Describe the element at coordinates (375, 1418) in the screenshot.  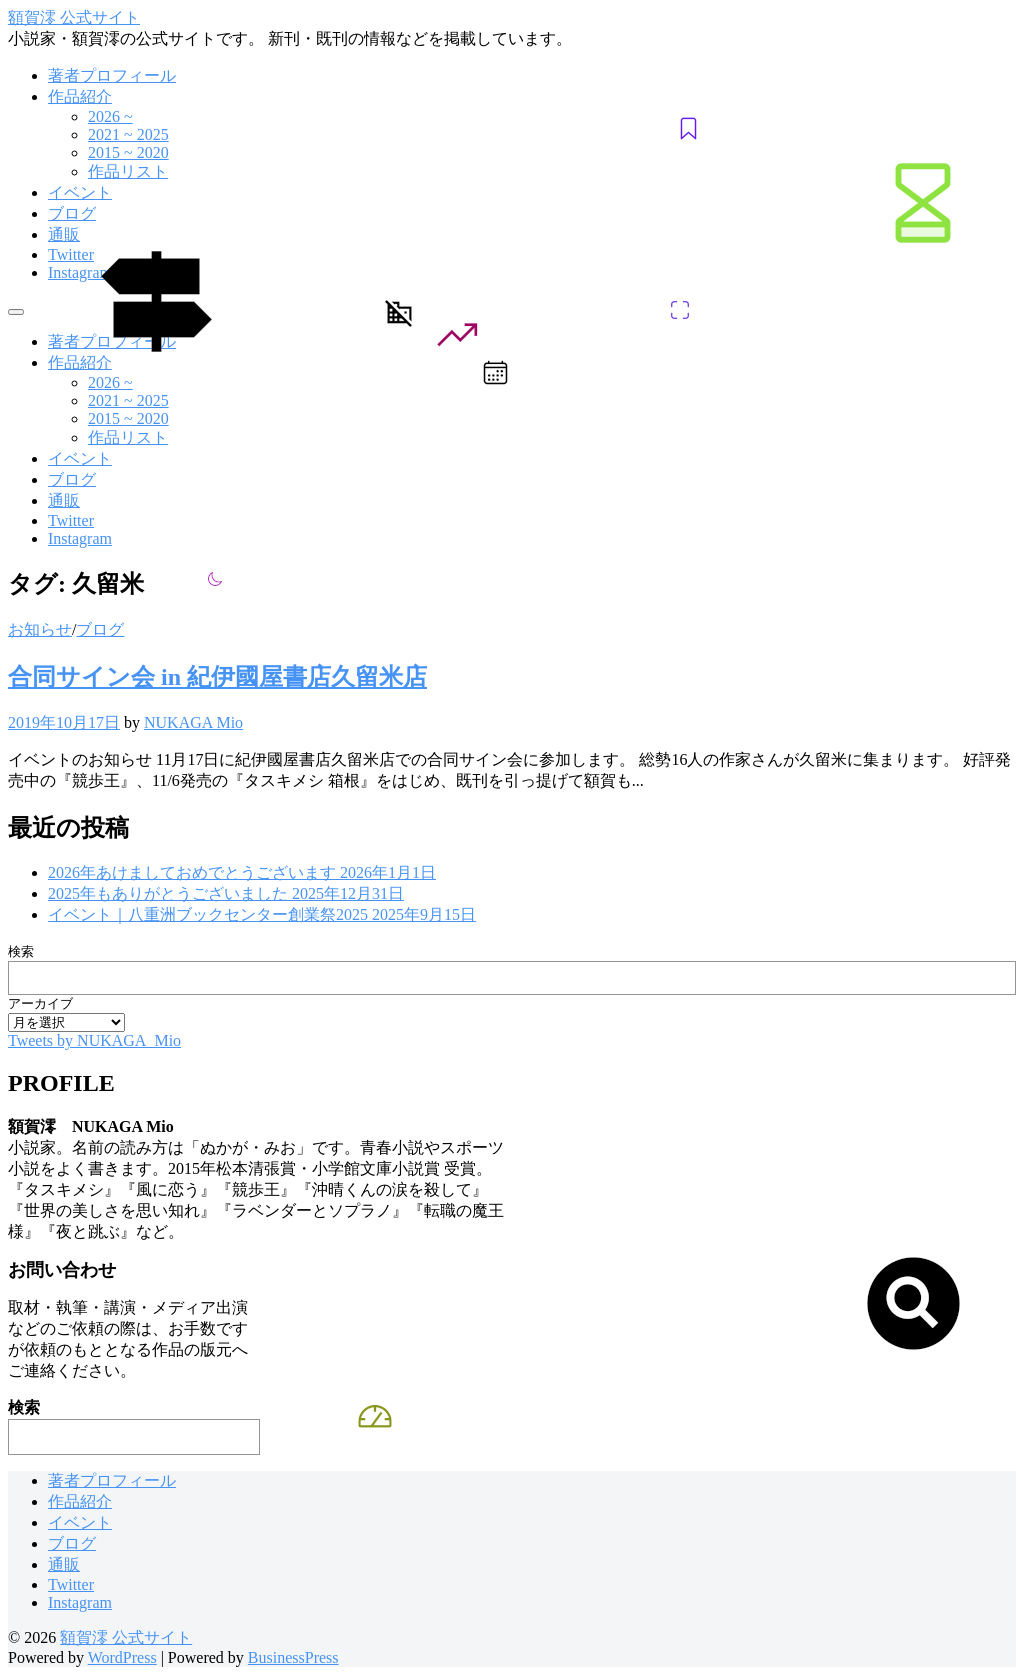
I see `view performance metrics or speed` at that location.